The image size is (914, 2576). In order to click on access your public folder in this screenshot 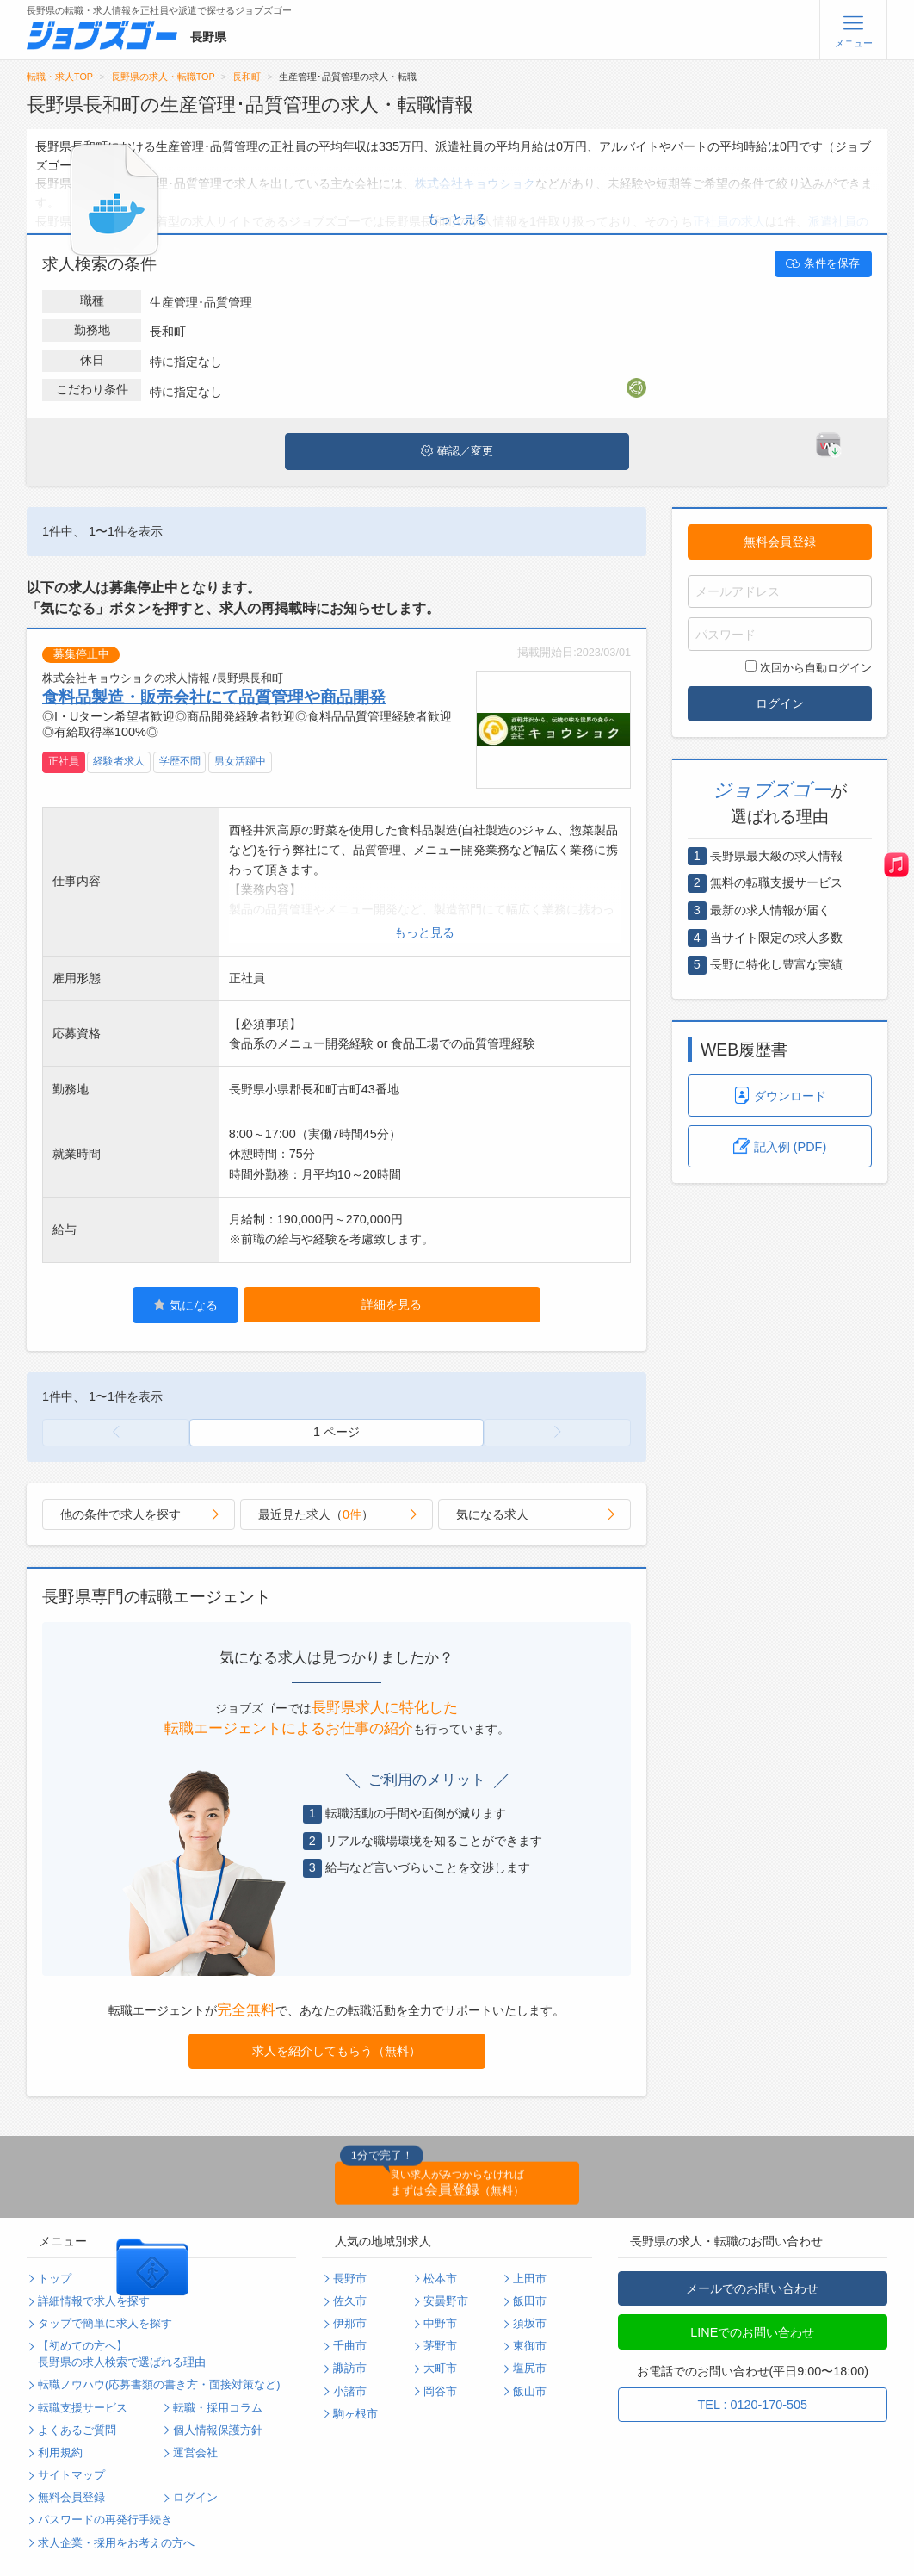, I will do `click(152, 2267)`.